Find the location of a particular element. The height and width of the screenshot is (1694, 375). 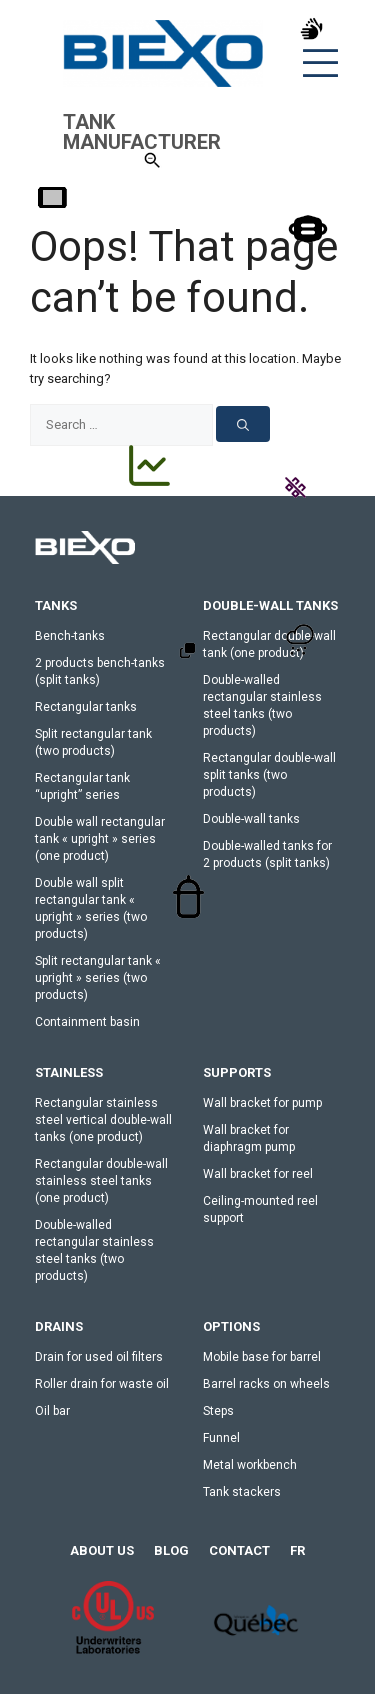

enable sign language interpretation is located at coordinates (311, 28).